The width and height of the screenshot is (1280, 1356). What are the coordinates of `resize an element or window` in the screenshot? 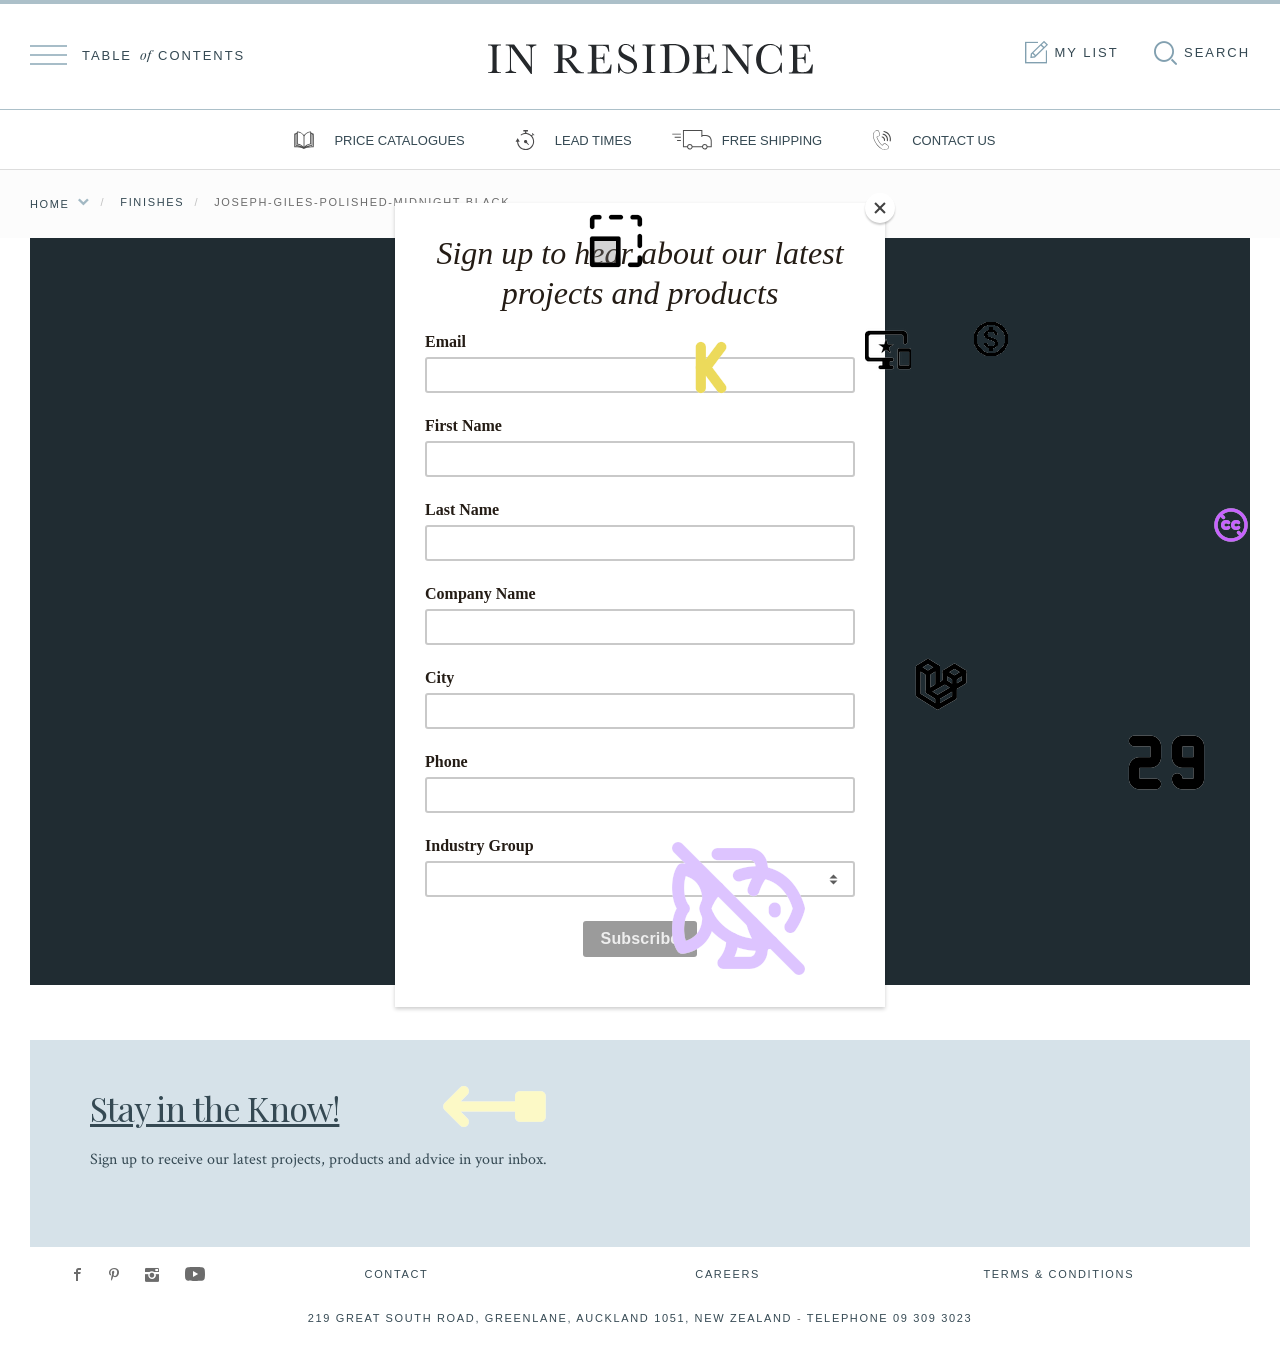 It's located at (616, 241).